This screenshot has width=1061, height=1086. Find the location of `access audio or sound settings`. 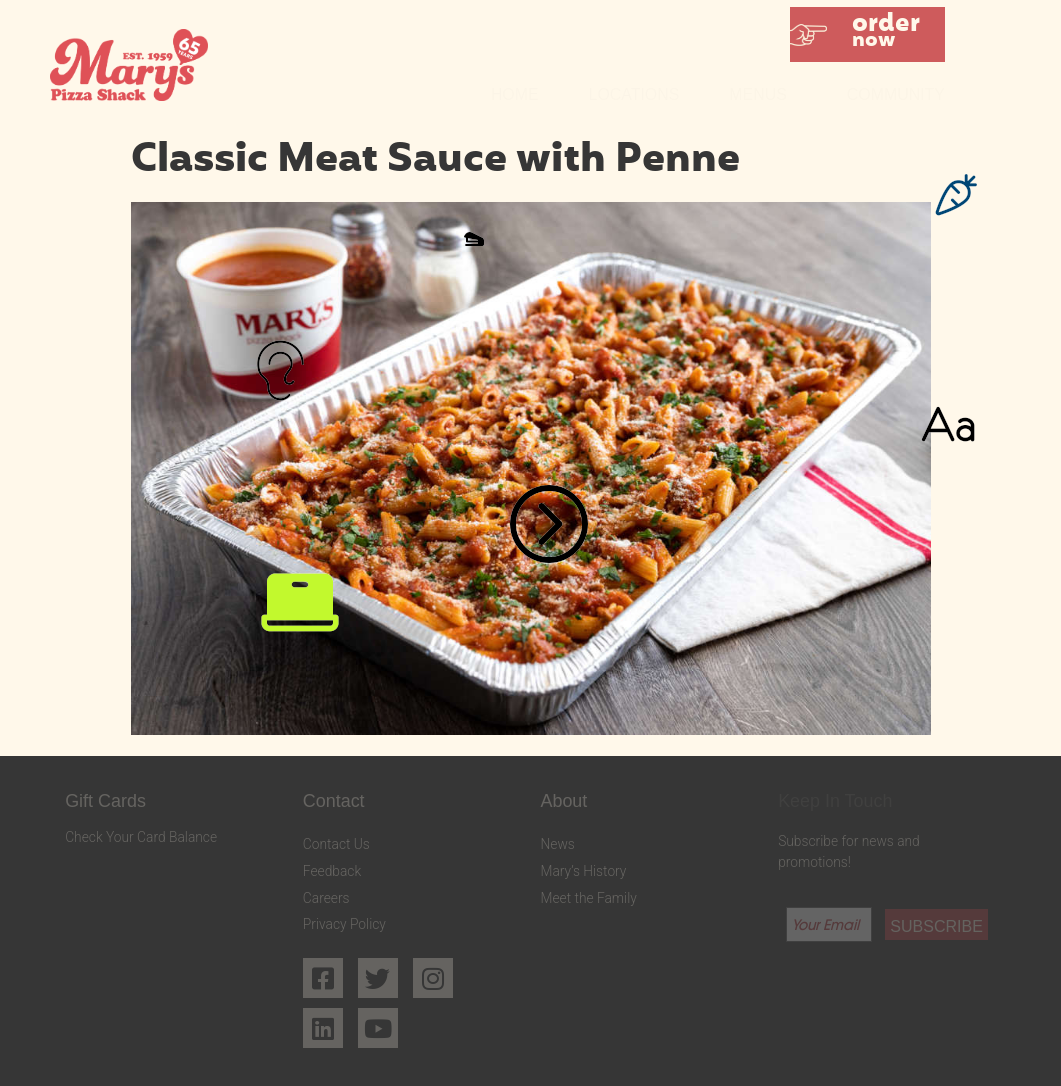

access audio or sound settings is located at coordinates (280, 370).